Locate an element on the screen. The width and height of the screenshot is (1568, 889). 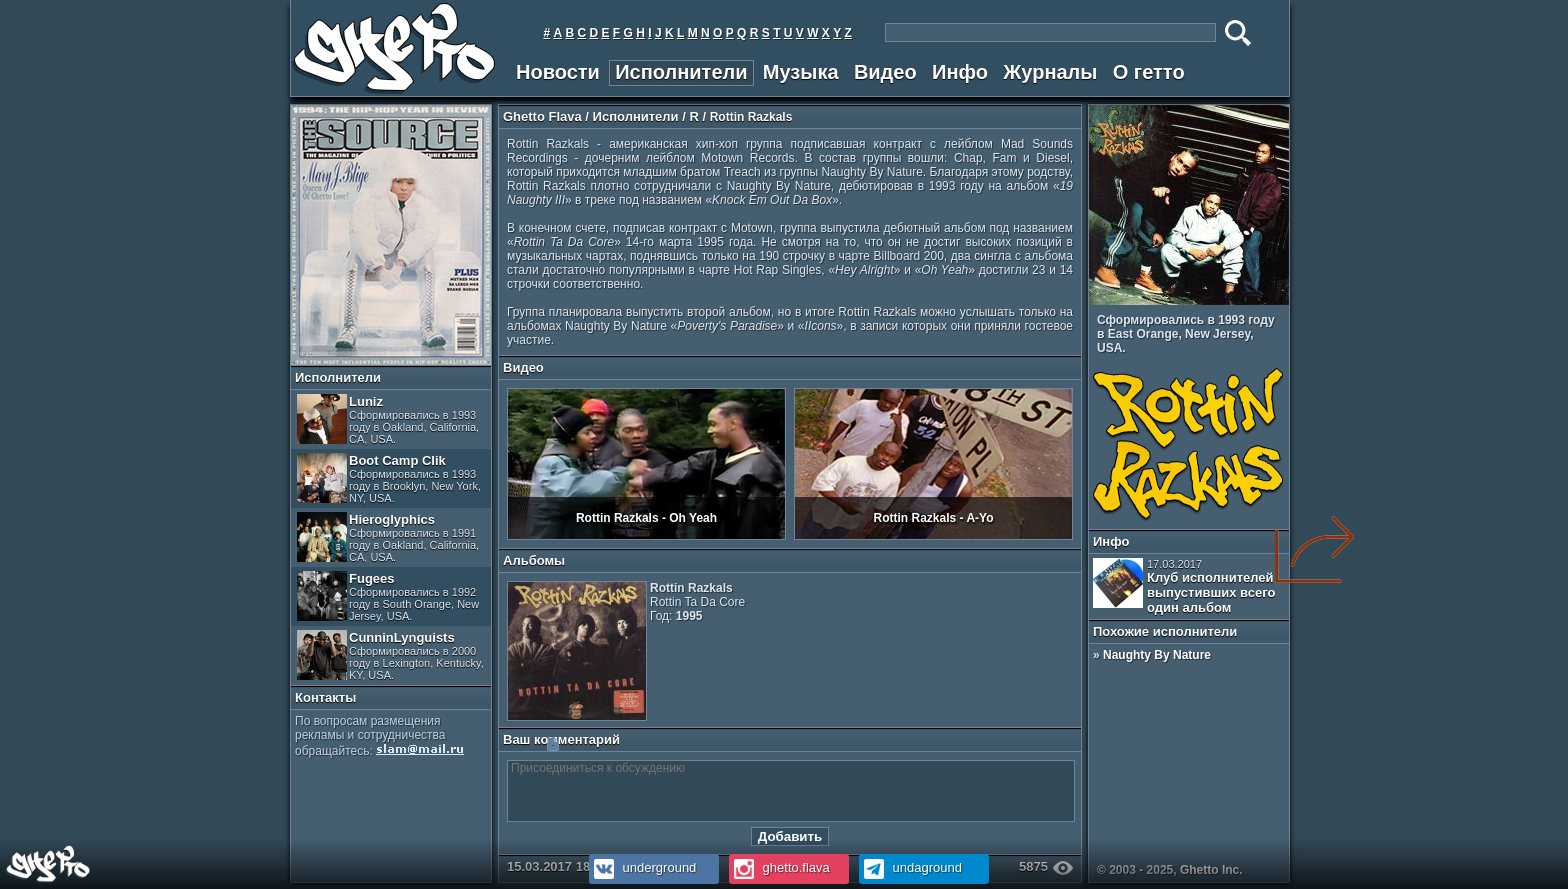
share content with others is located at coordinates (1314, 546).